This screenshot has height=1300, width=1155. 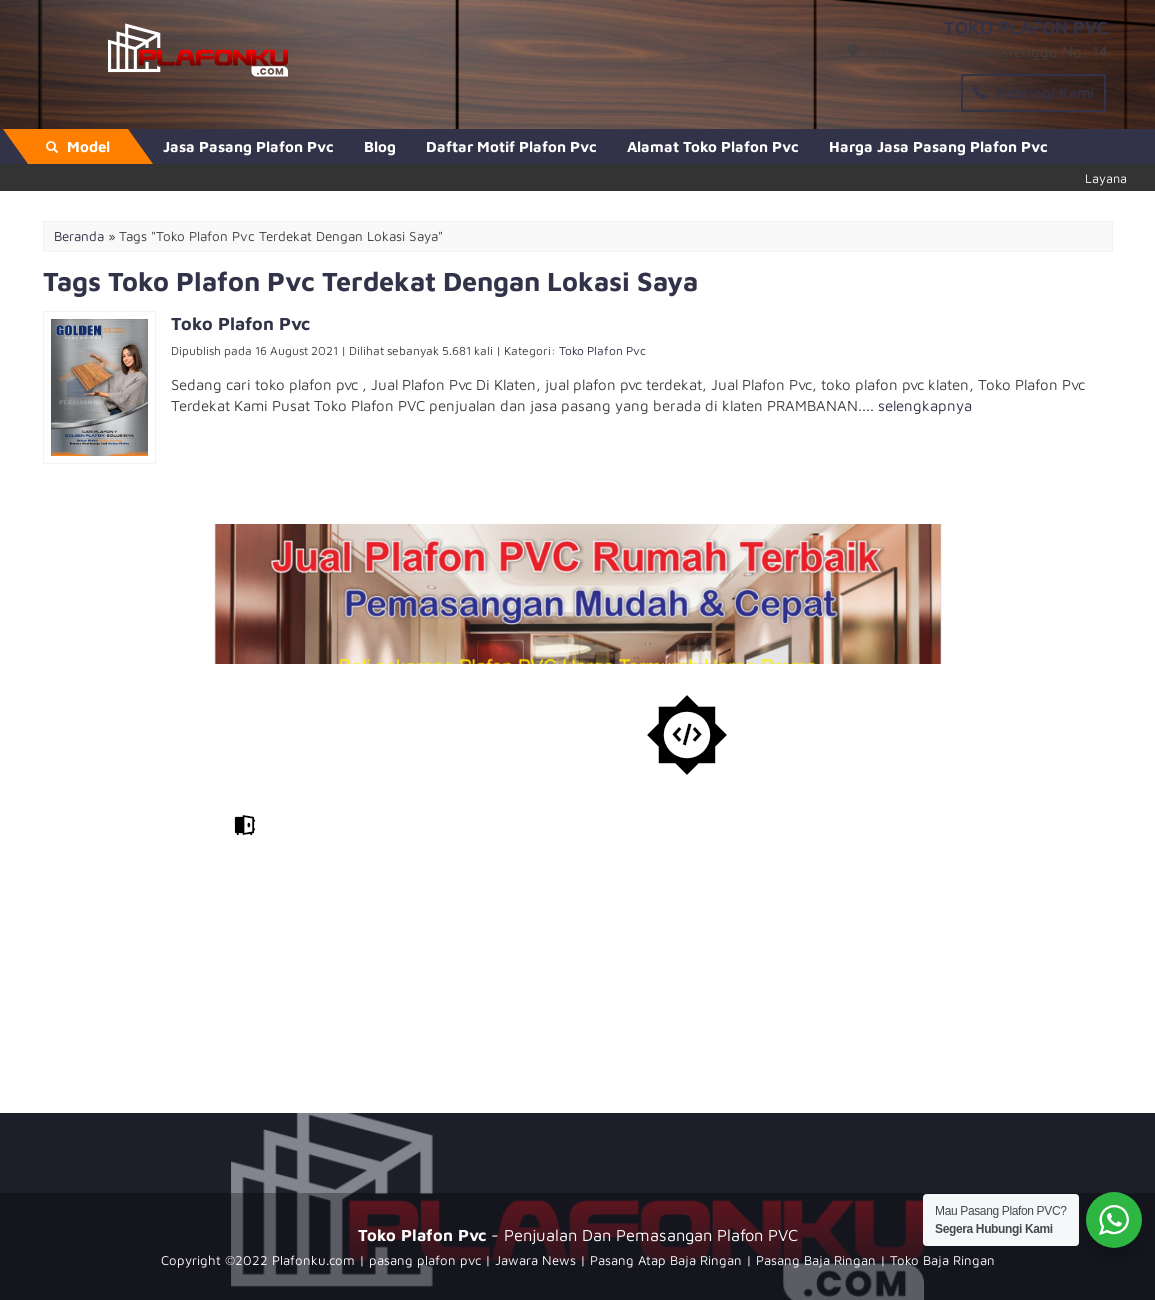 What do you see at coordinates (687, 735) in the screenshot?
I see `google summer of code program logo` at bounding box center [687, 735].